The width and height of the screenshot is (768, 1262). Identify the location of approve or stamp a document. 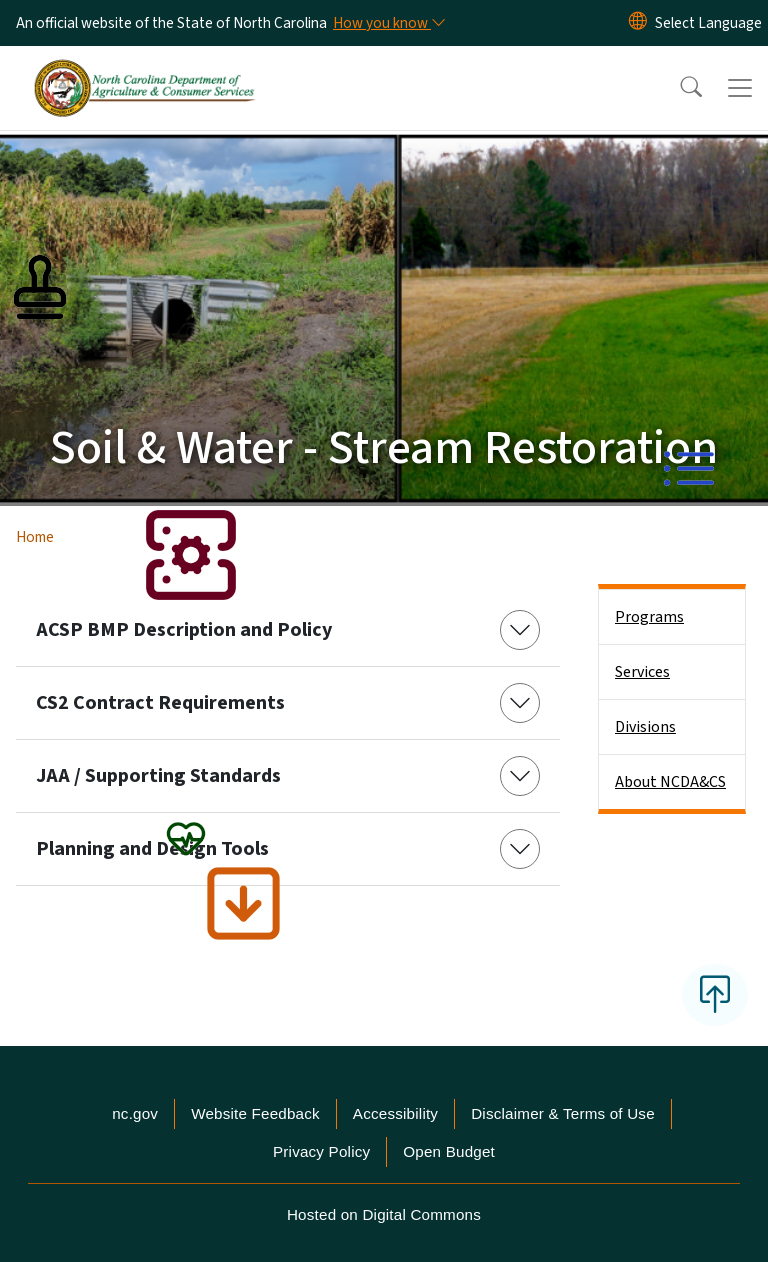
(40, 287).